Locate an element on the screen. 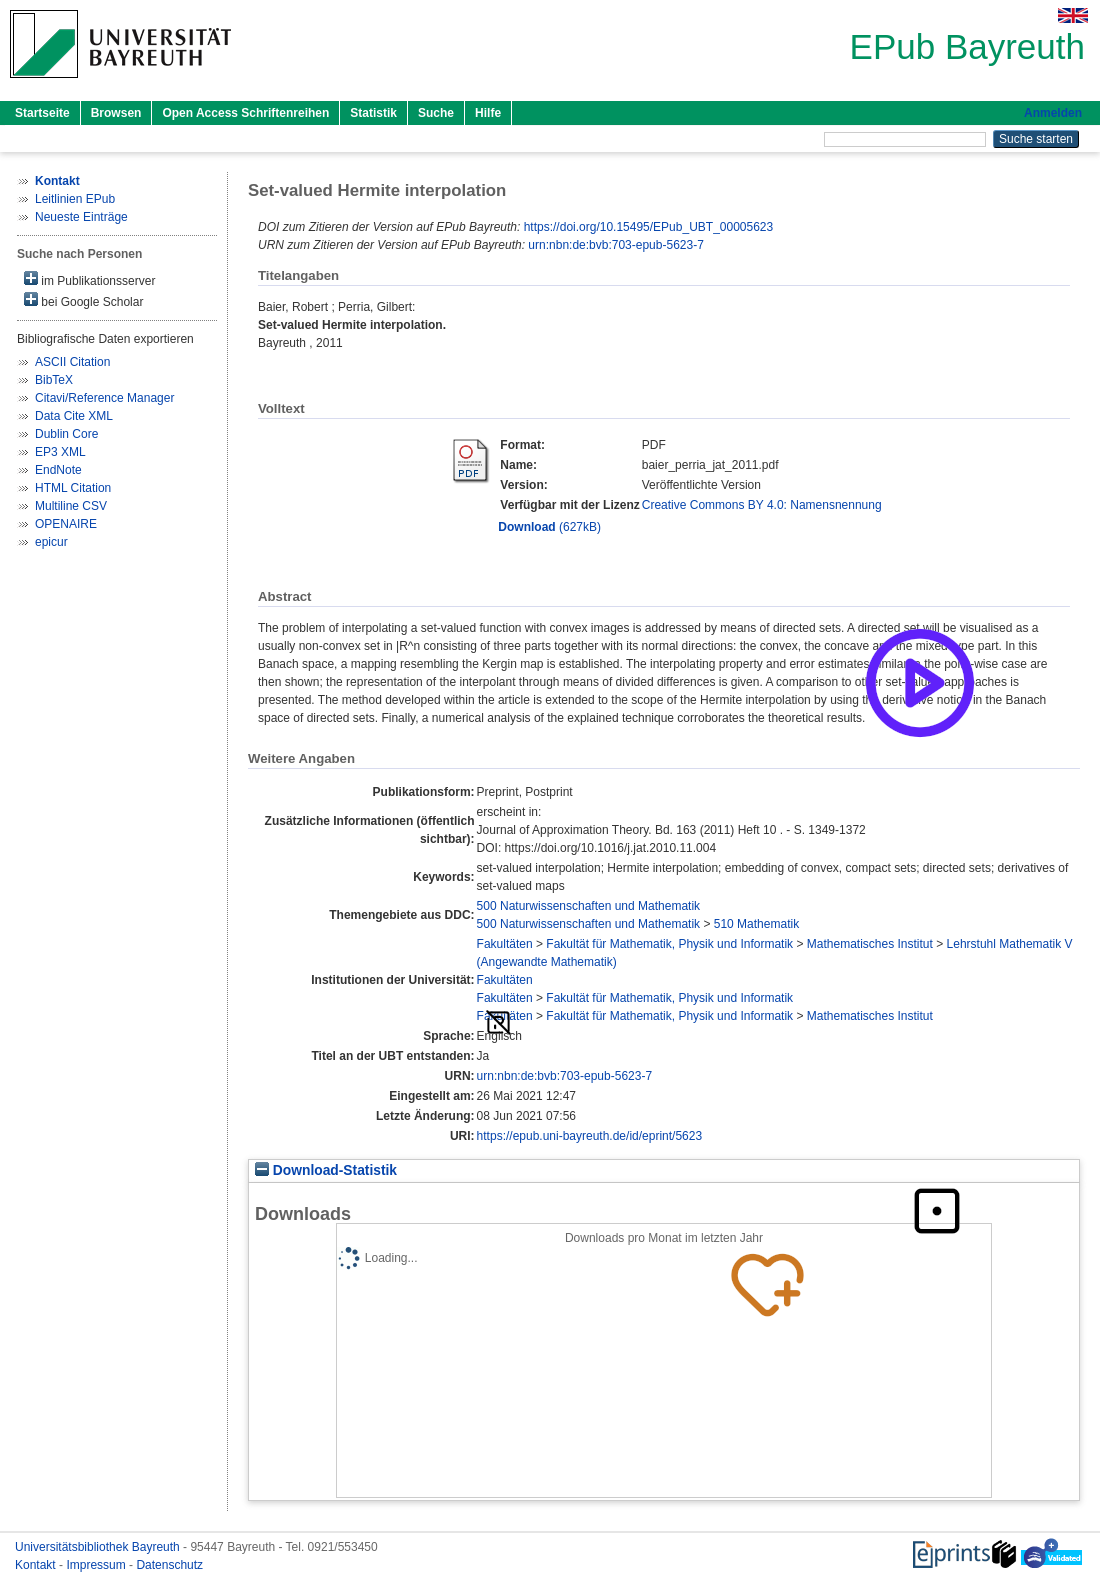  no parking available is located at coordinates (498, 1022).